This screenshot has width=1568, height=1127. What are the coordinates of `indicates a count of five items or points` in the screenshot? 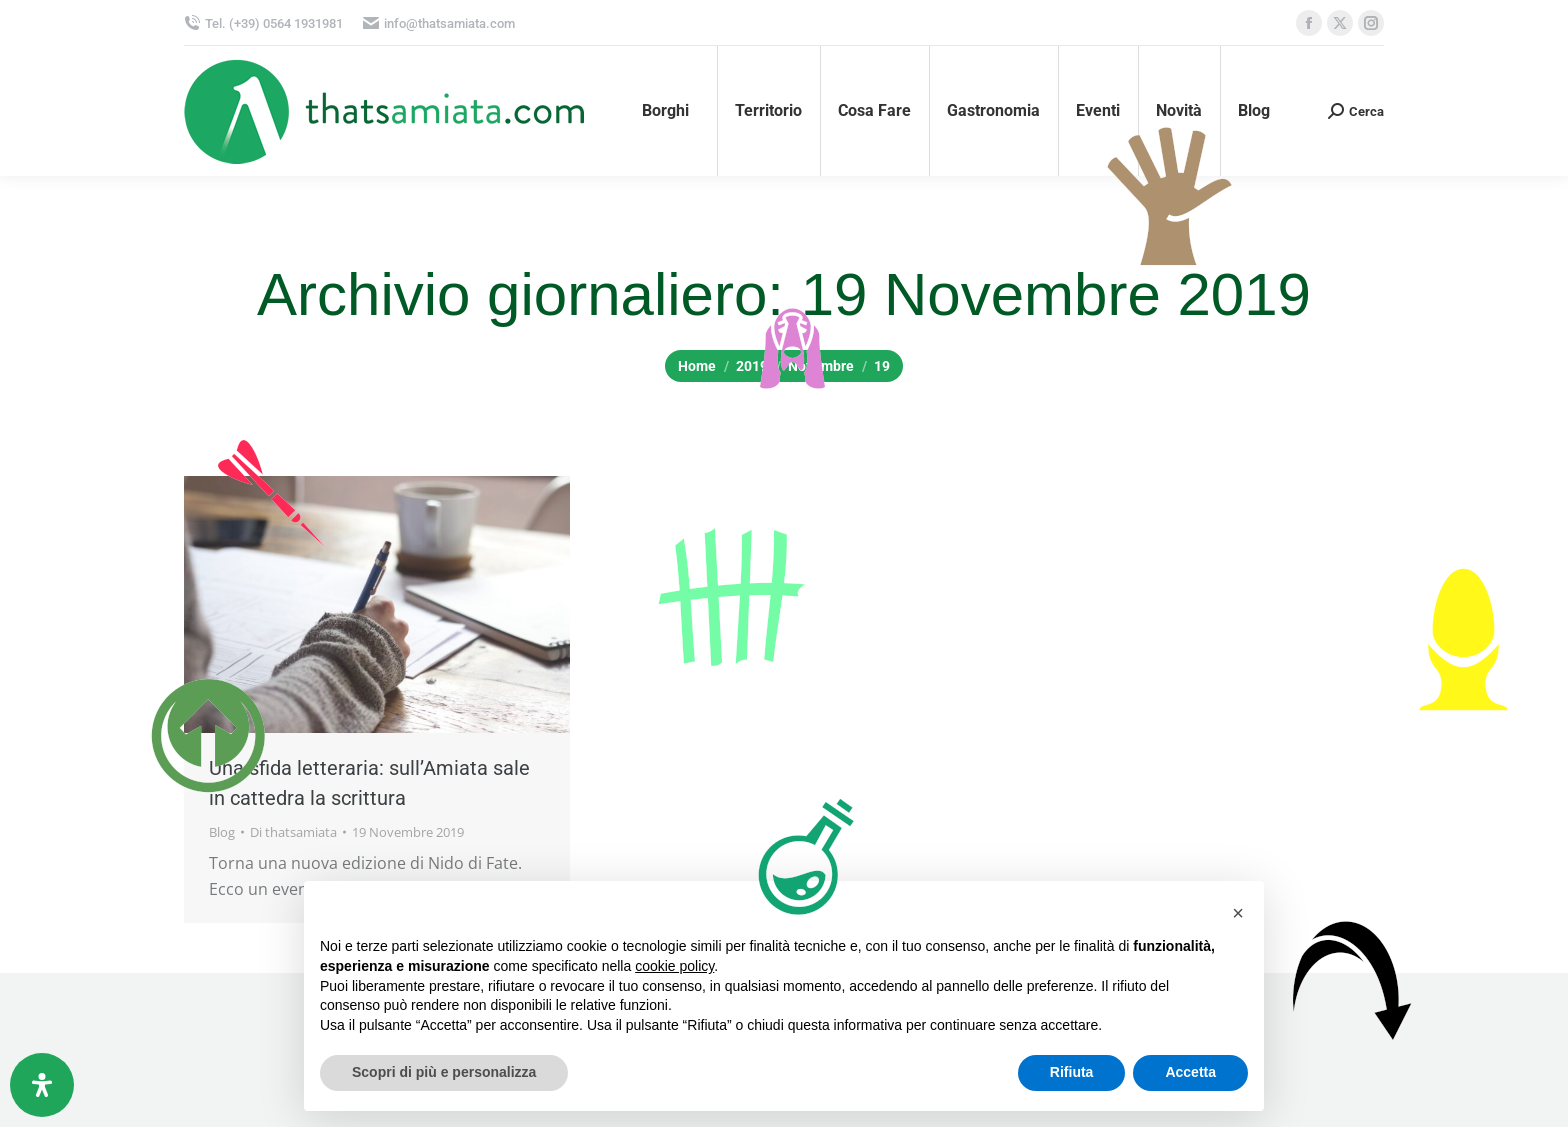 It's located at (732, 597).